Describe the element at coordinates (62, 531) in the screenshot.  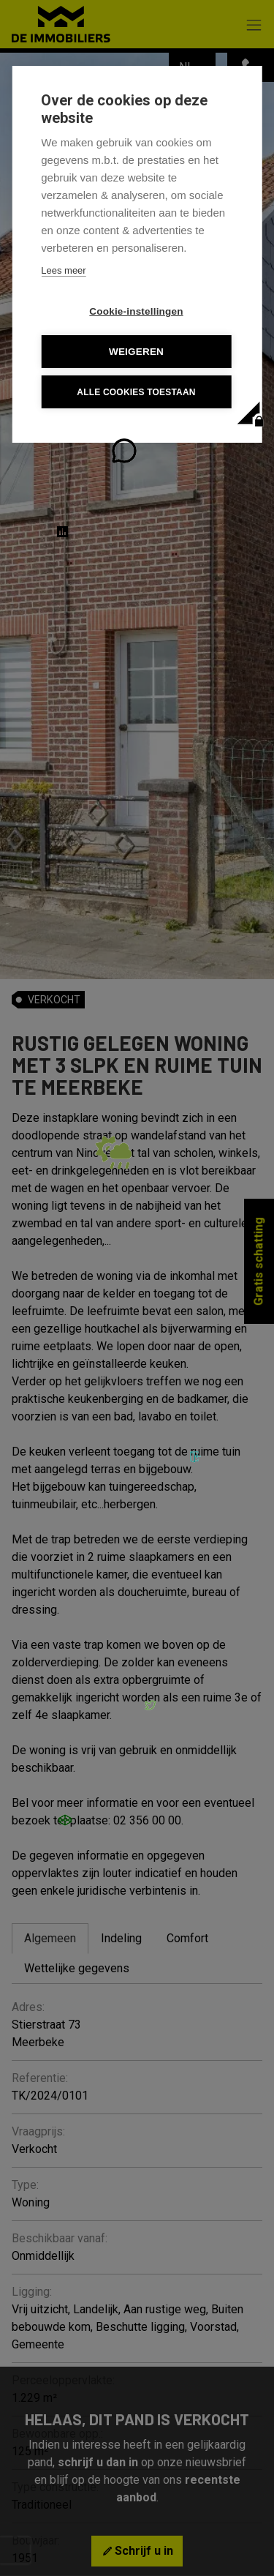
I see `view analytics or performance reports` at that location.